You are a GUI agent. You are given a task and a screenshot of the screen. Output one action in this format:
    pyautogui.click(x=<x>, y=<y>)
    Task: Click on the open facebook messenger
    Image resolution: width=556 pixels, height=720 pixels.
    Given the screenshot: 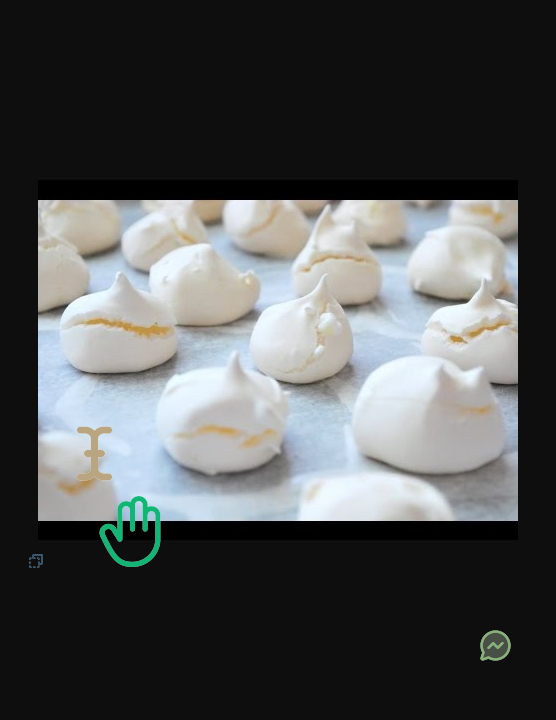 What is the action you would take?
    pyautogui.click(x=495, y=645)
    